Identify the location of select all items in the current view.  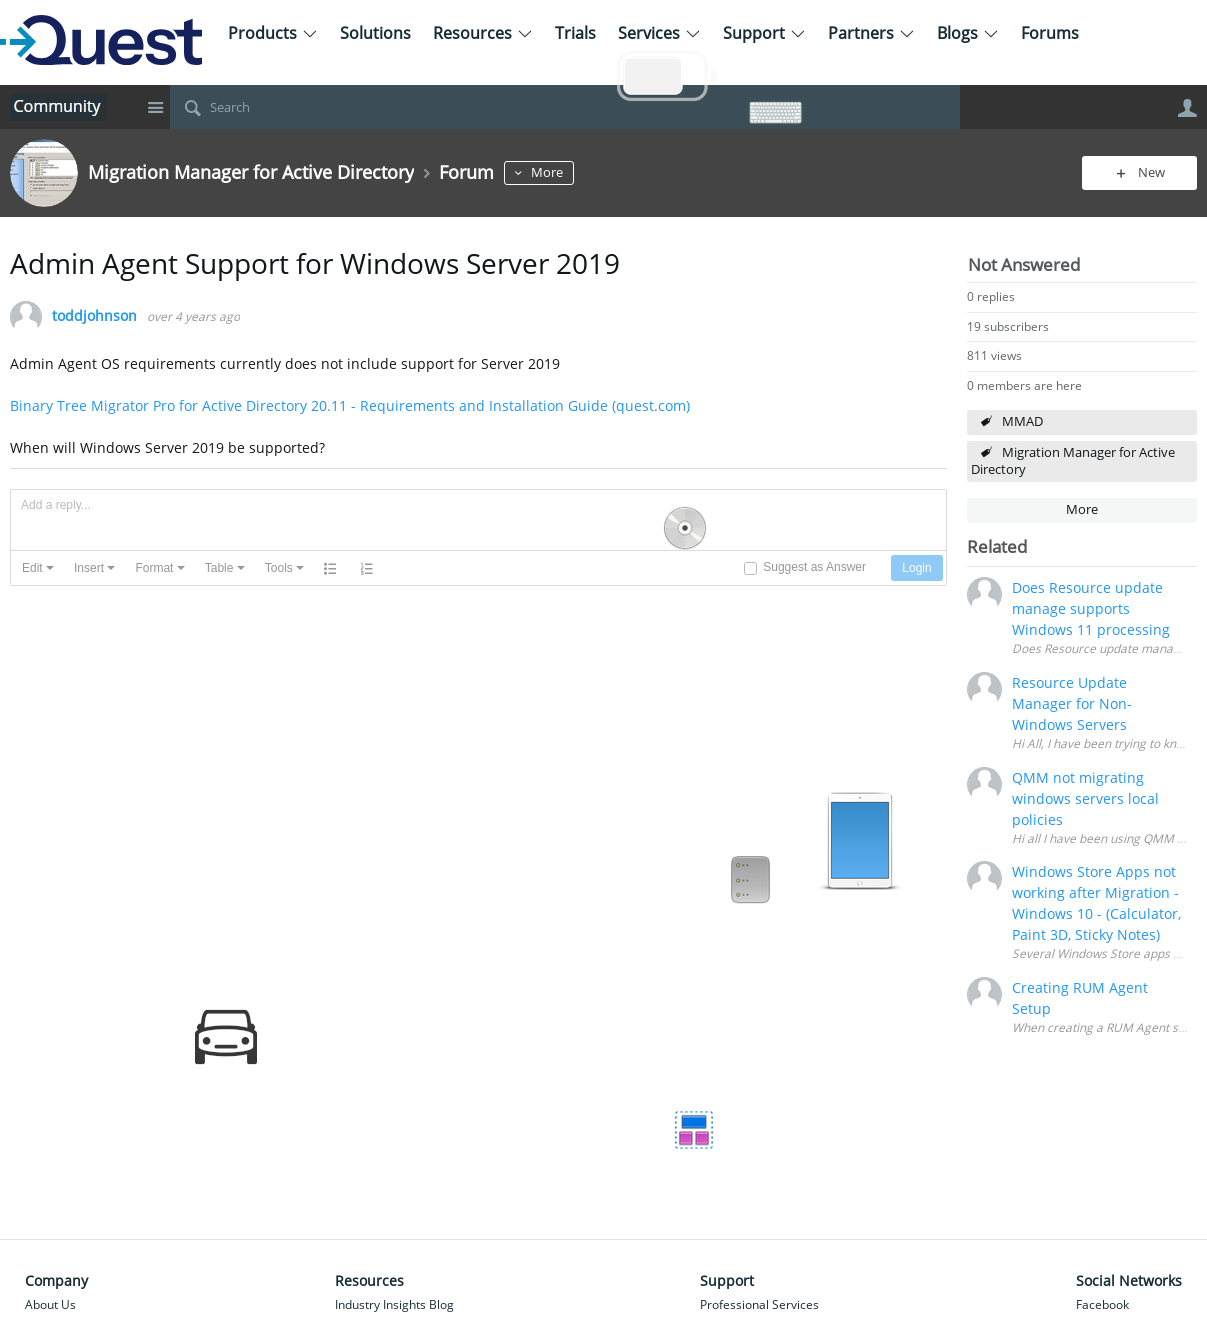
(694, 1130).